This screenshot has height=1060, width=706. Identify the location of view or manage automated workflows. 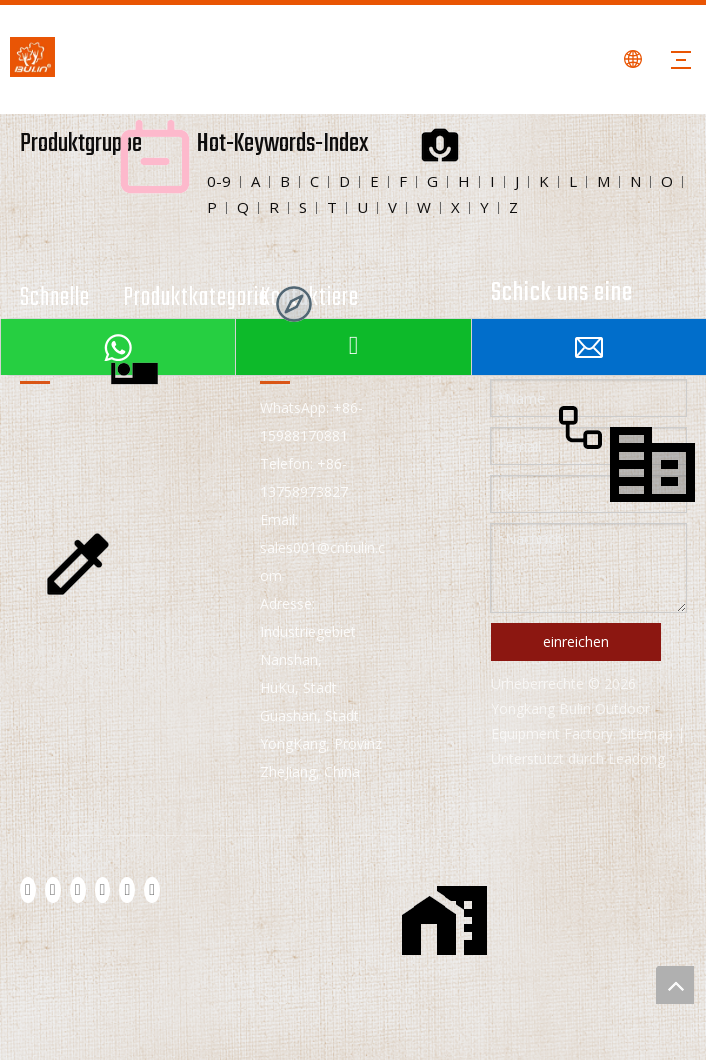
(580, 427).